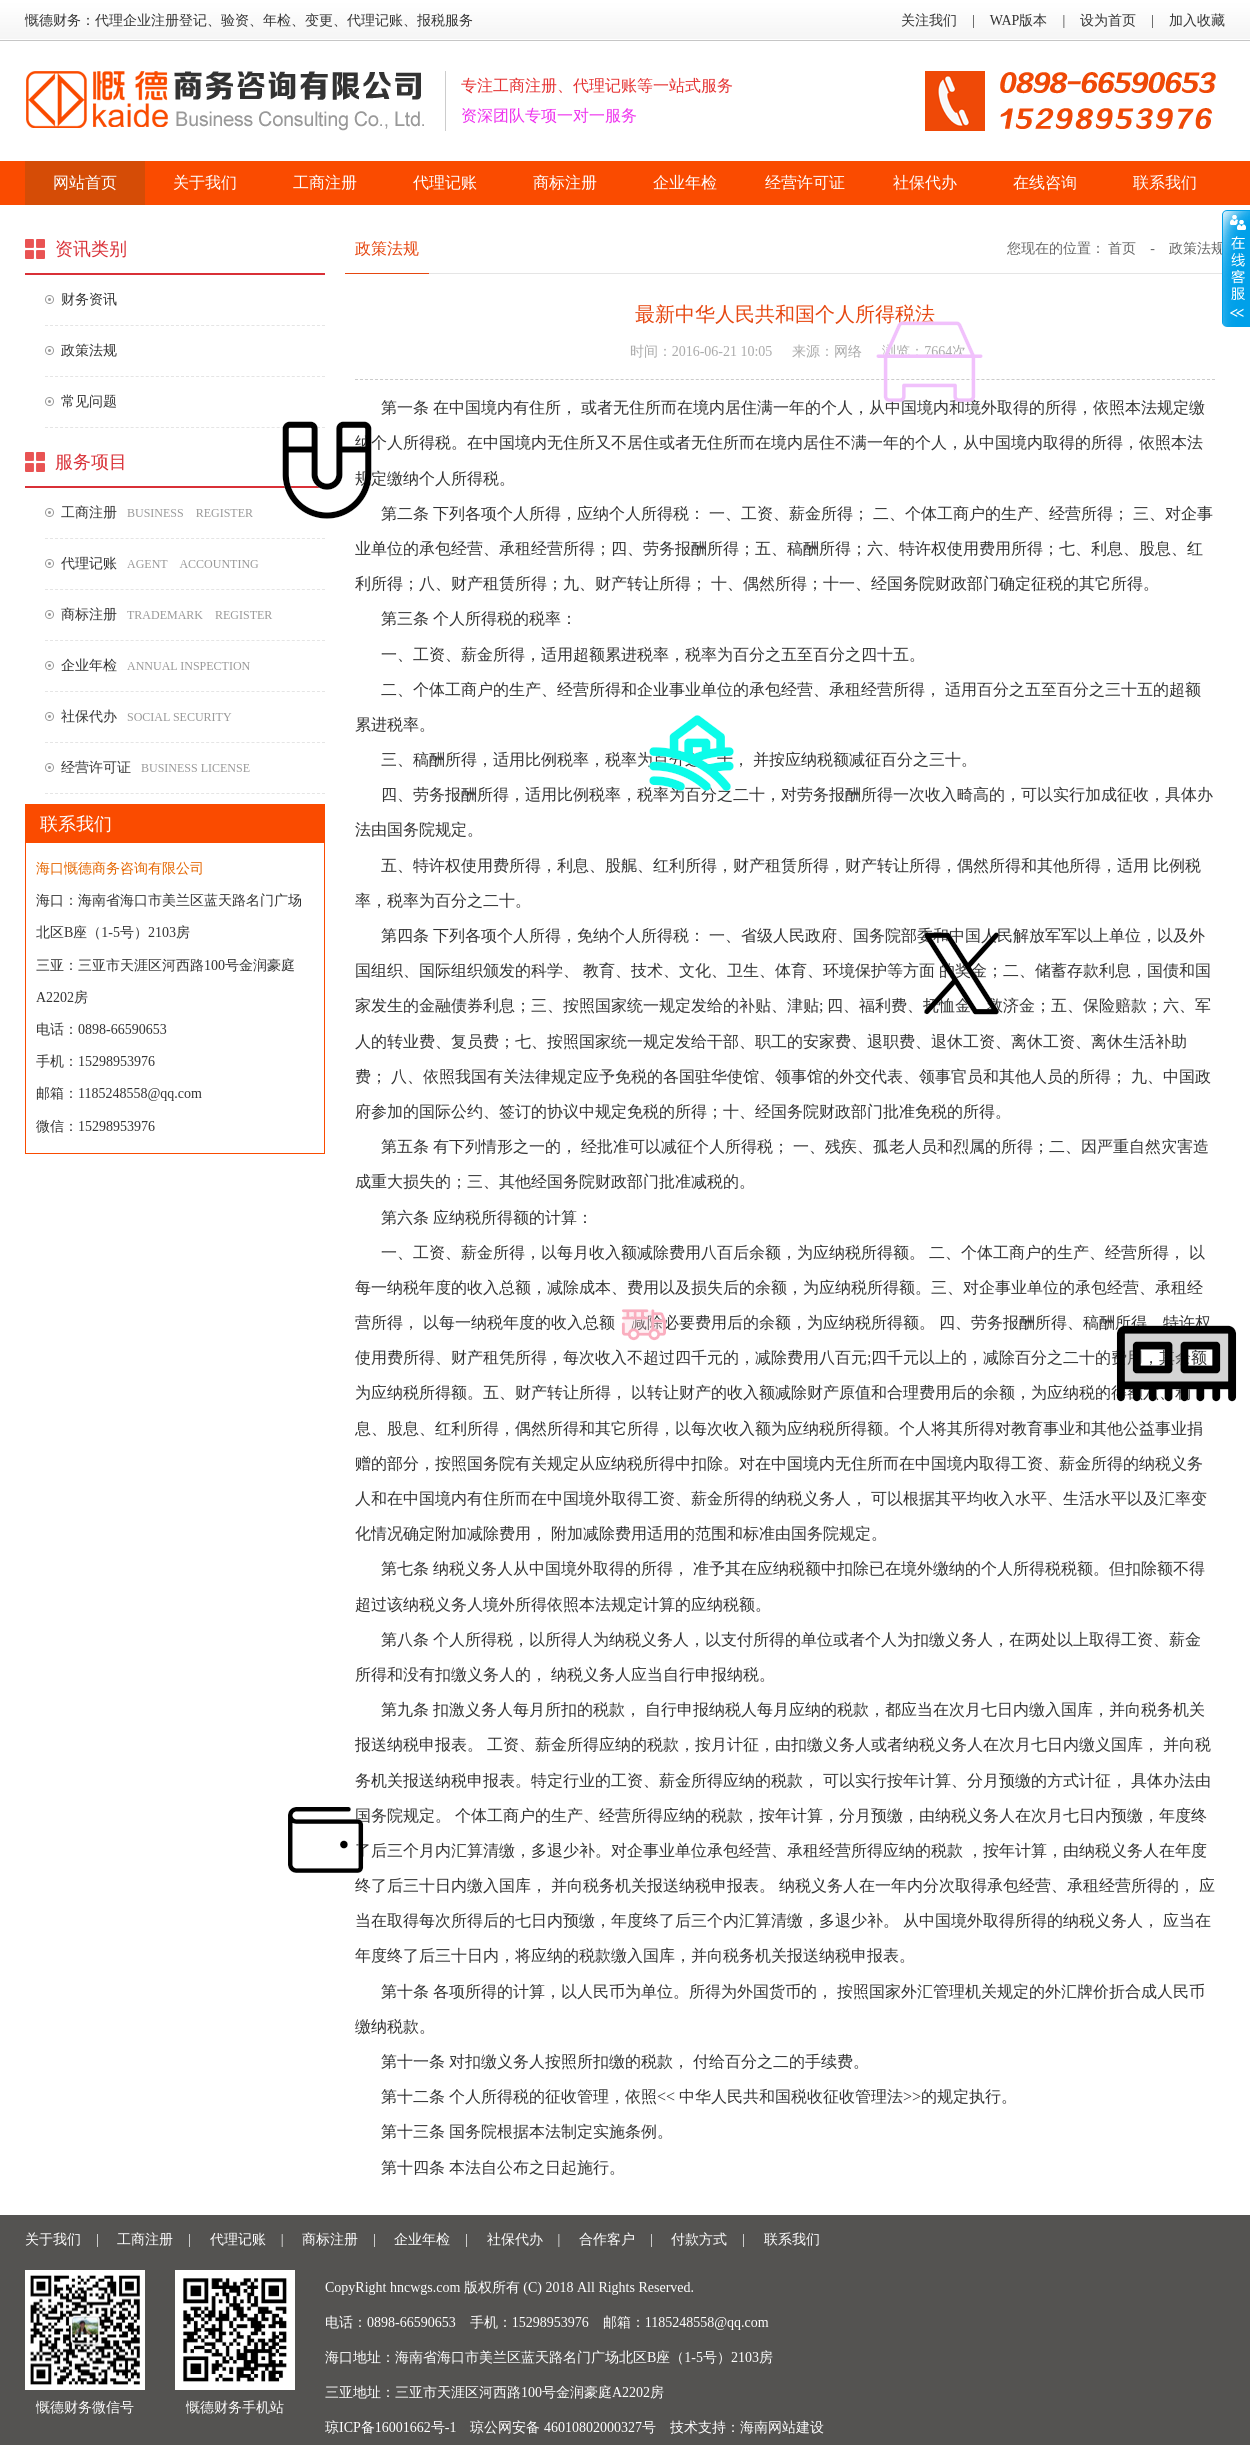  Describe the element at coordinates (929, 363) in the screenshot. I see `access vehicle or car-related features` at that location.